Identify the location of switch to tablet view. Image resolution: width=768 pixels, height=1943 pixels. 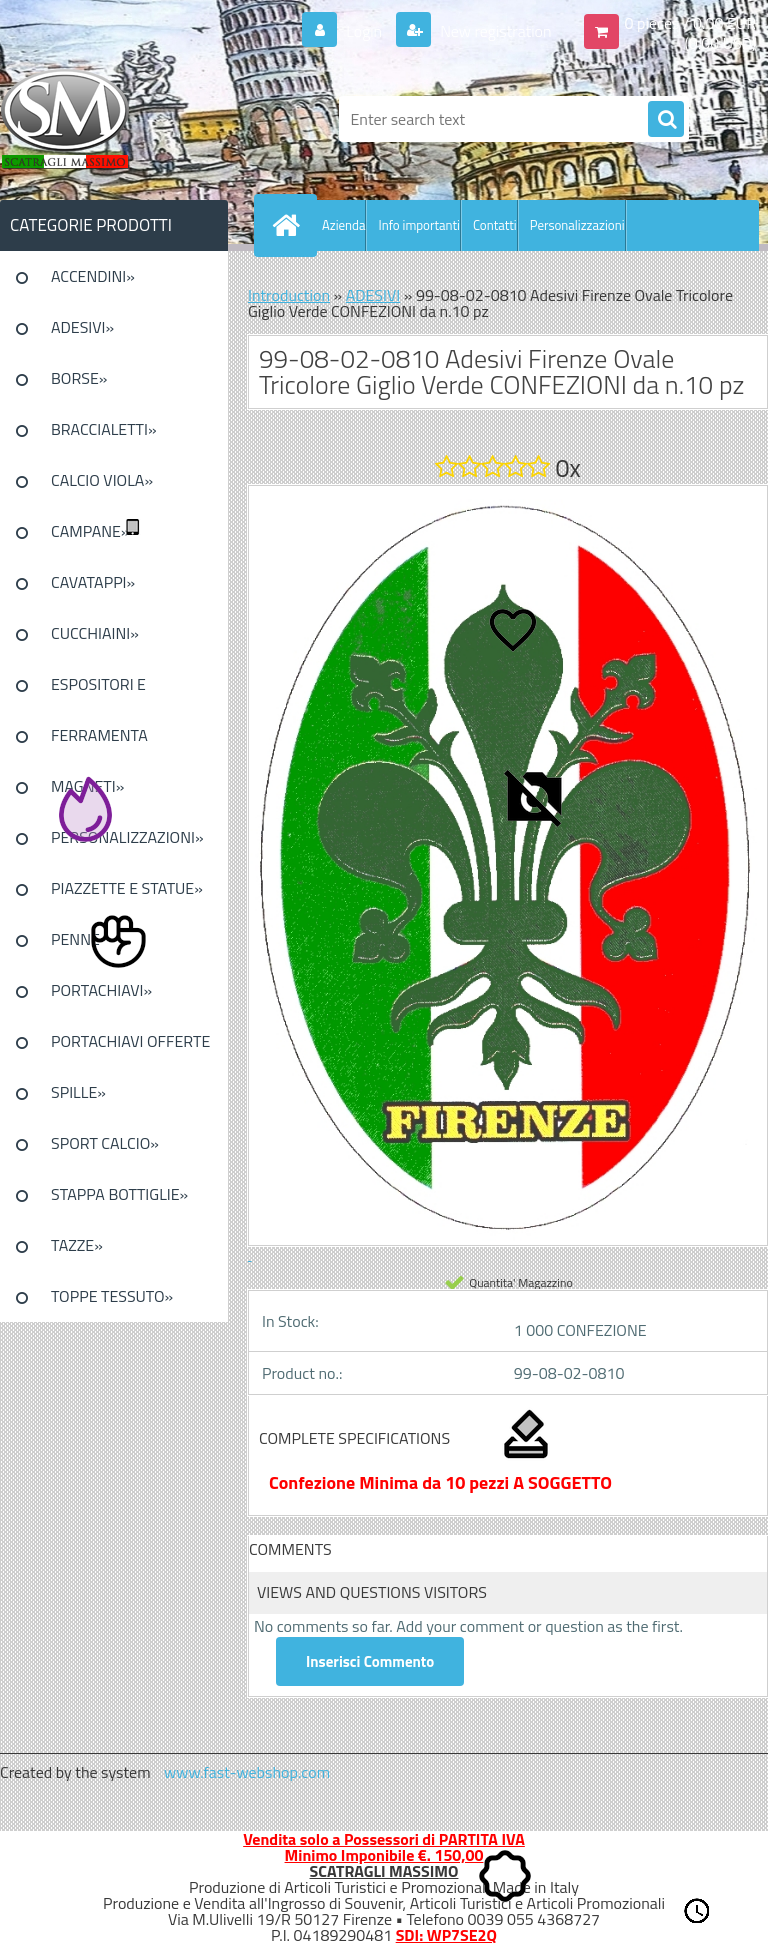
(133, 527).